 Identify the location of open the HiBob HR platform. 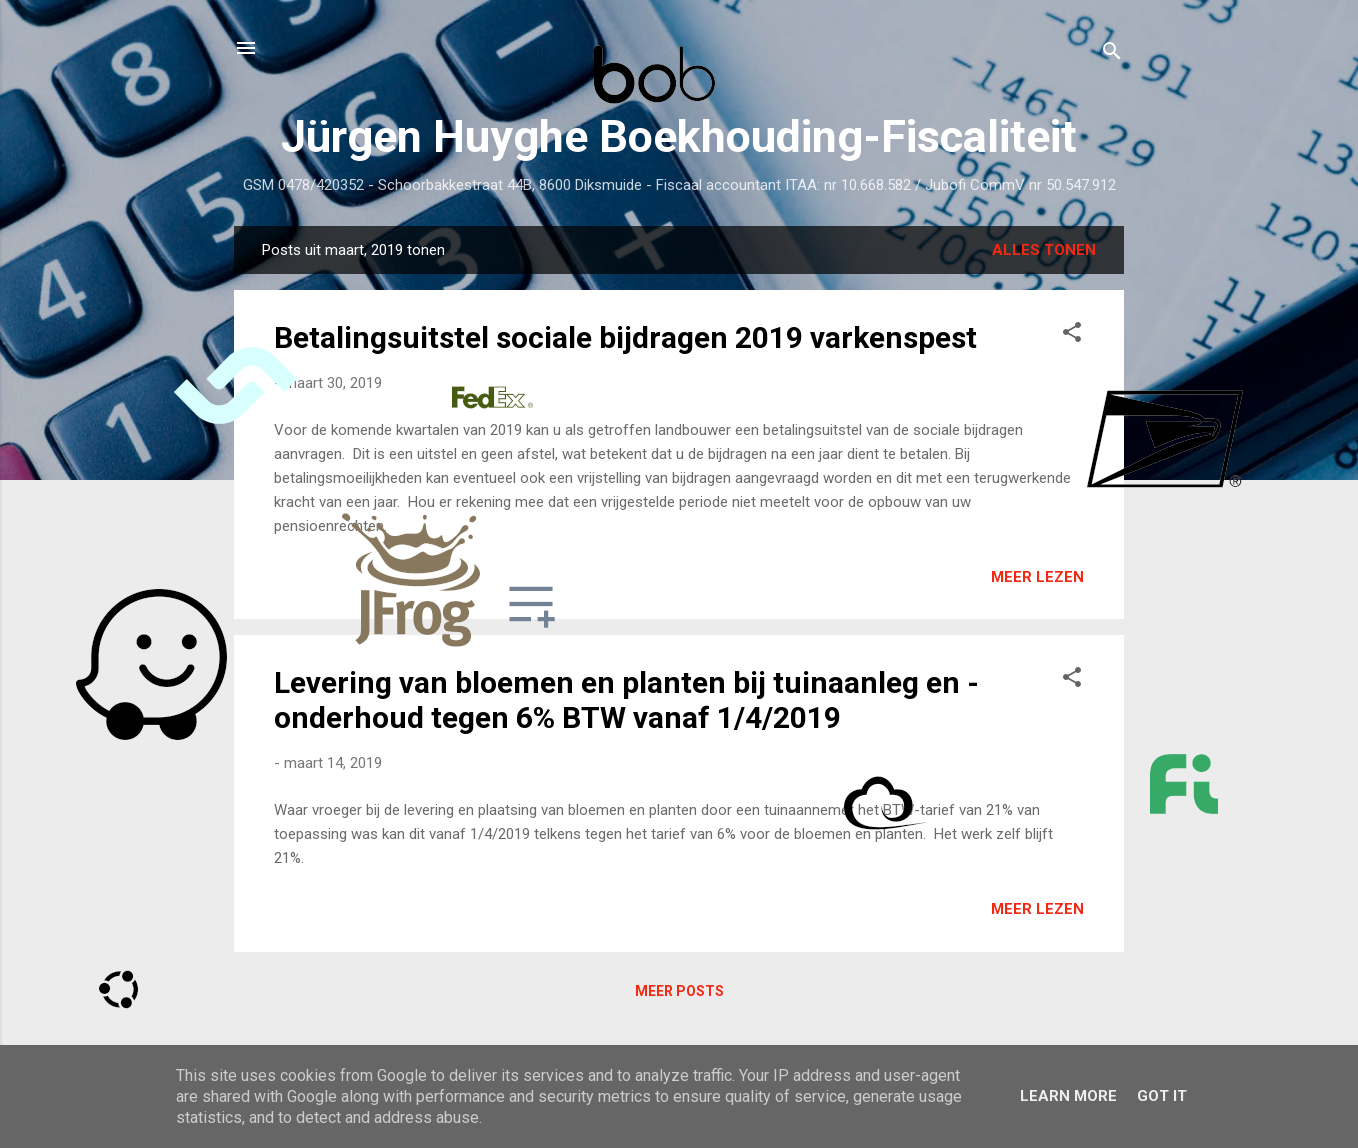
(654, 74).